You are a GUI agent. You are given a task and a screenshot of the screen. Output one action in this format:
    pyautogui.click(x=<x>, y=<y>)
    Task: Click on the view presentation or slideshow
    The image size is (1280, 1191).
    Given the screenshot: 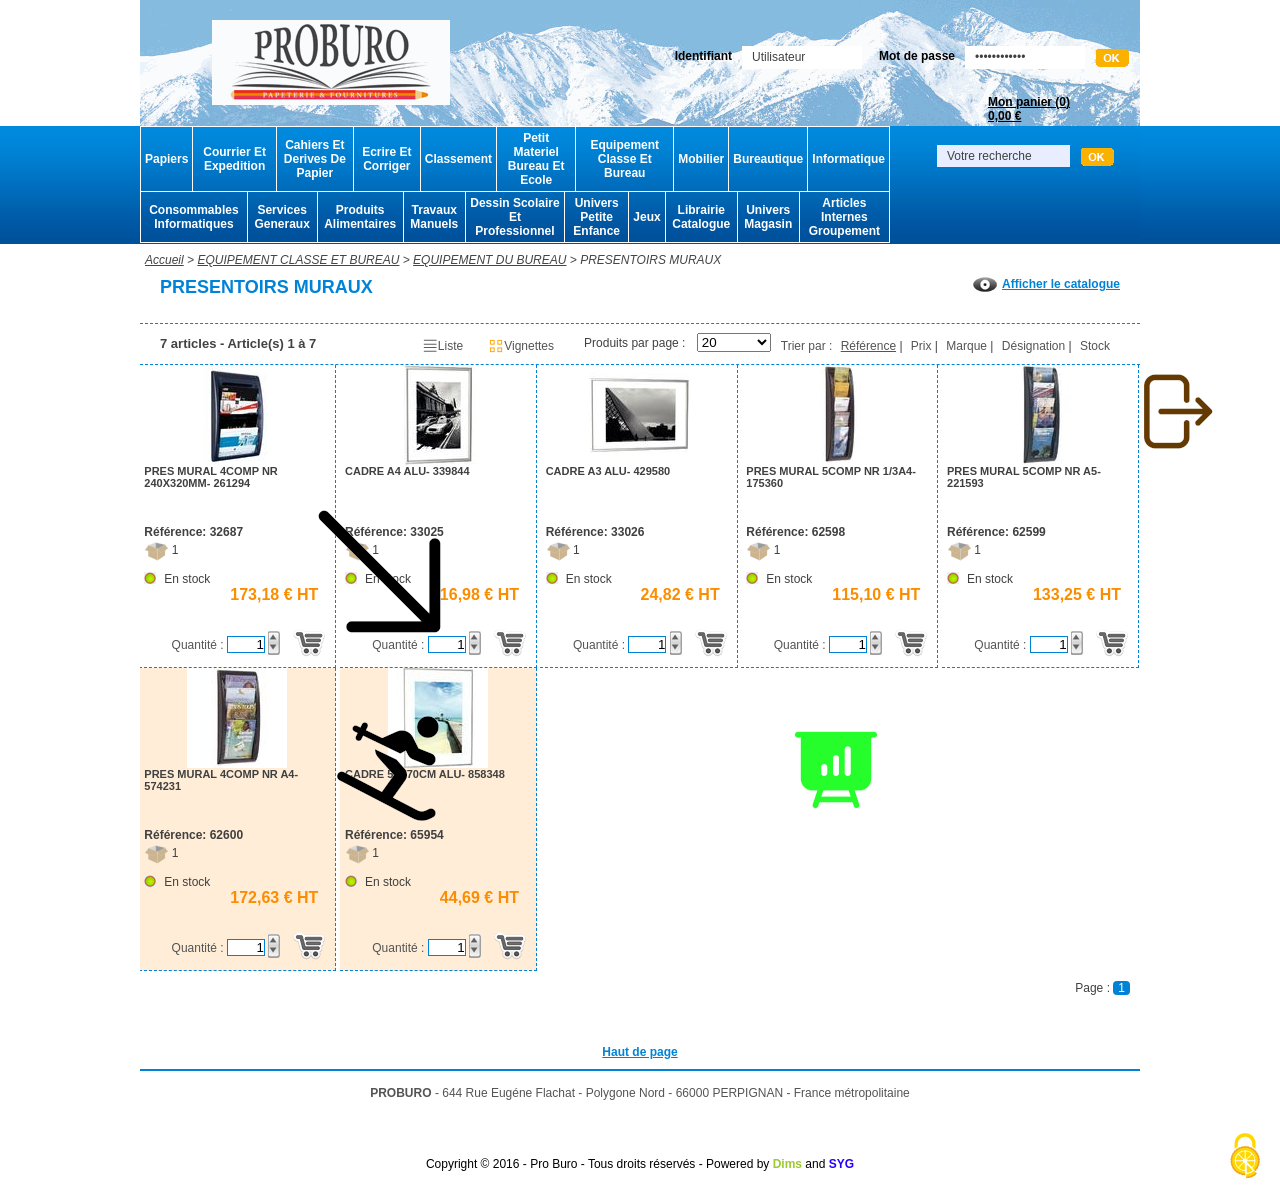 What is the action you would take?
    pyautogui.click(x=836, y=770)
    